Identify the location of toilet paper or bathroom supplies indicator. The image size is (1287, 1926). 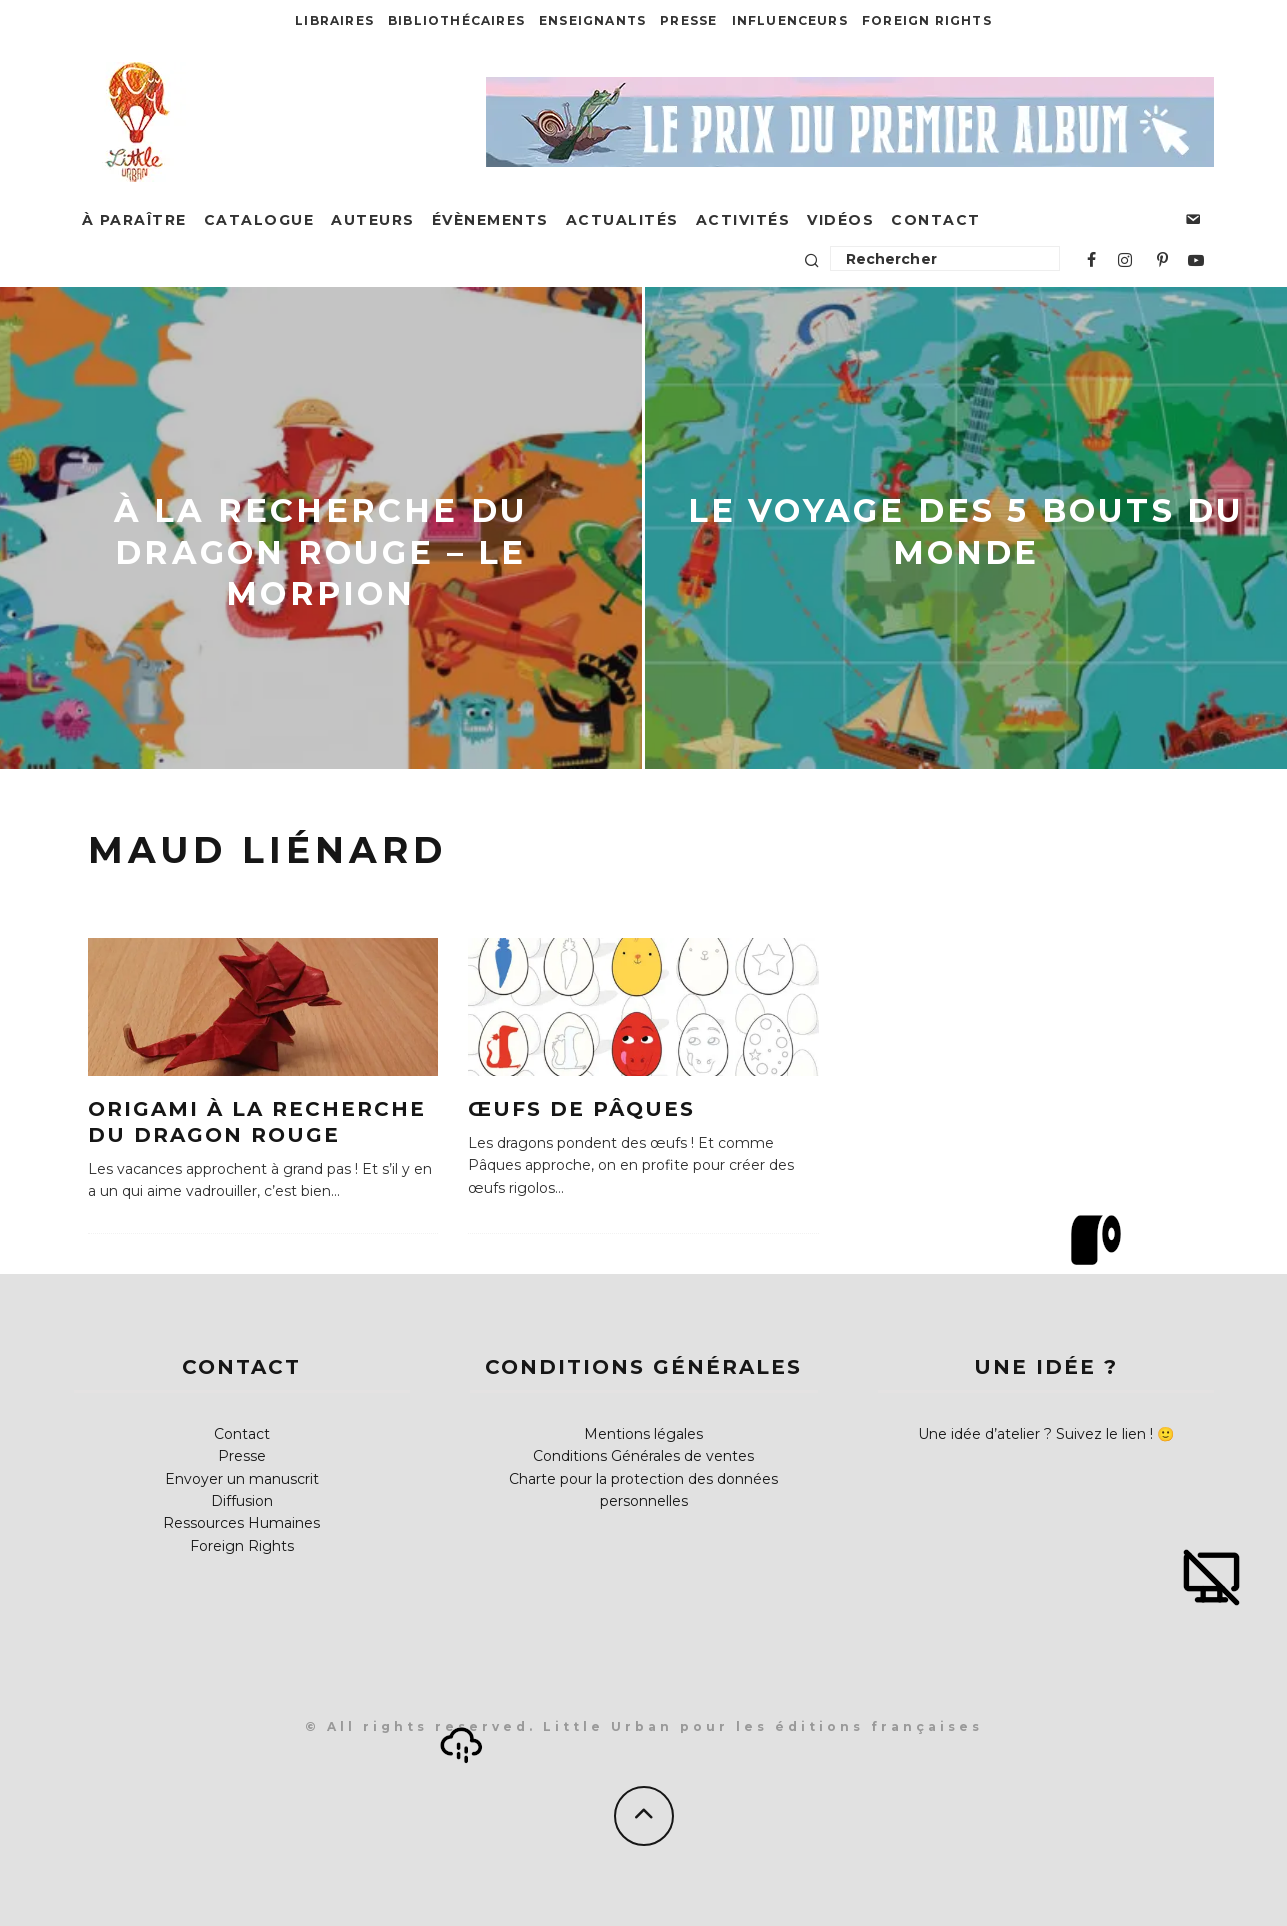
(1096, 1237).